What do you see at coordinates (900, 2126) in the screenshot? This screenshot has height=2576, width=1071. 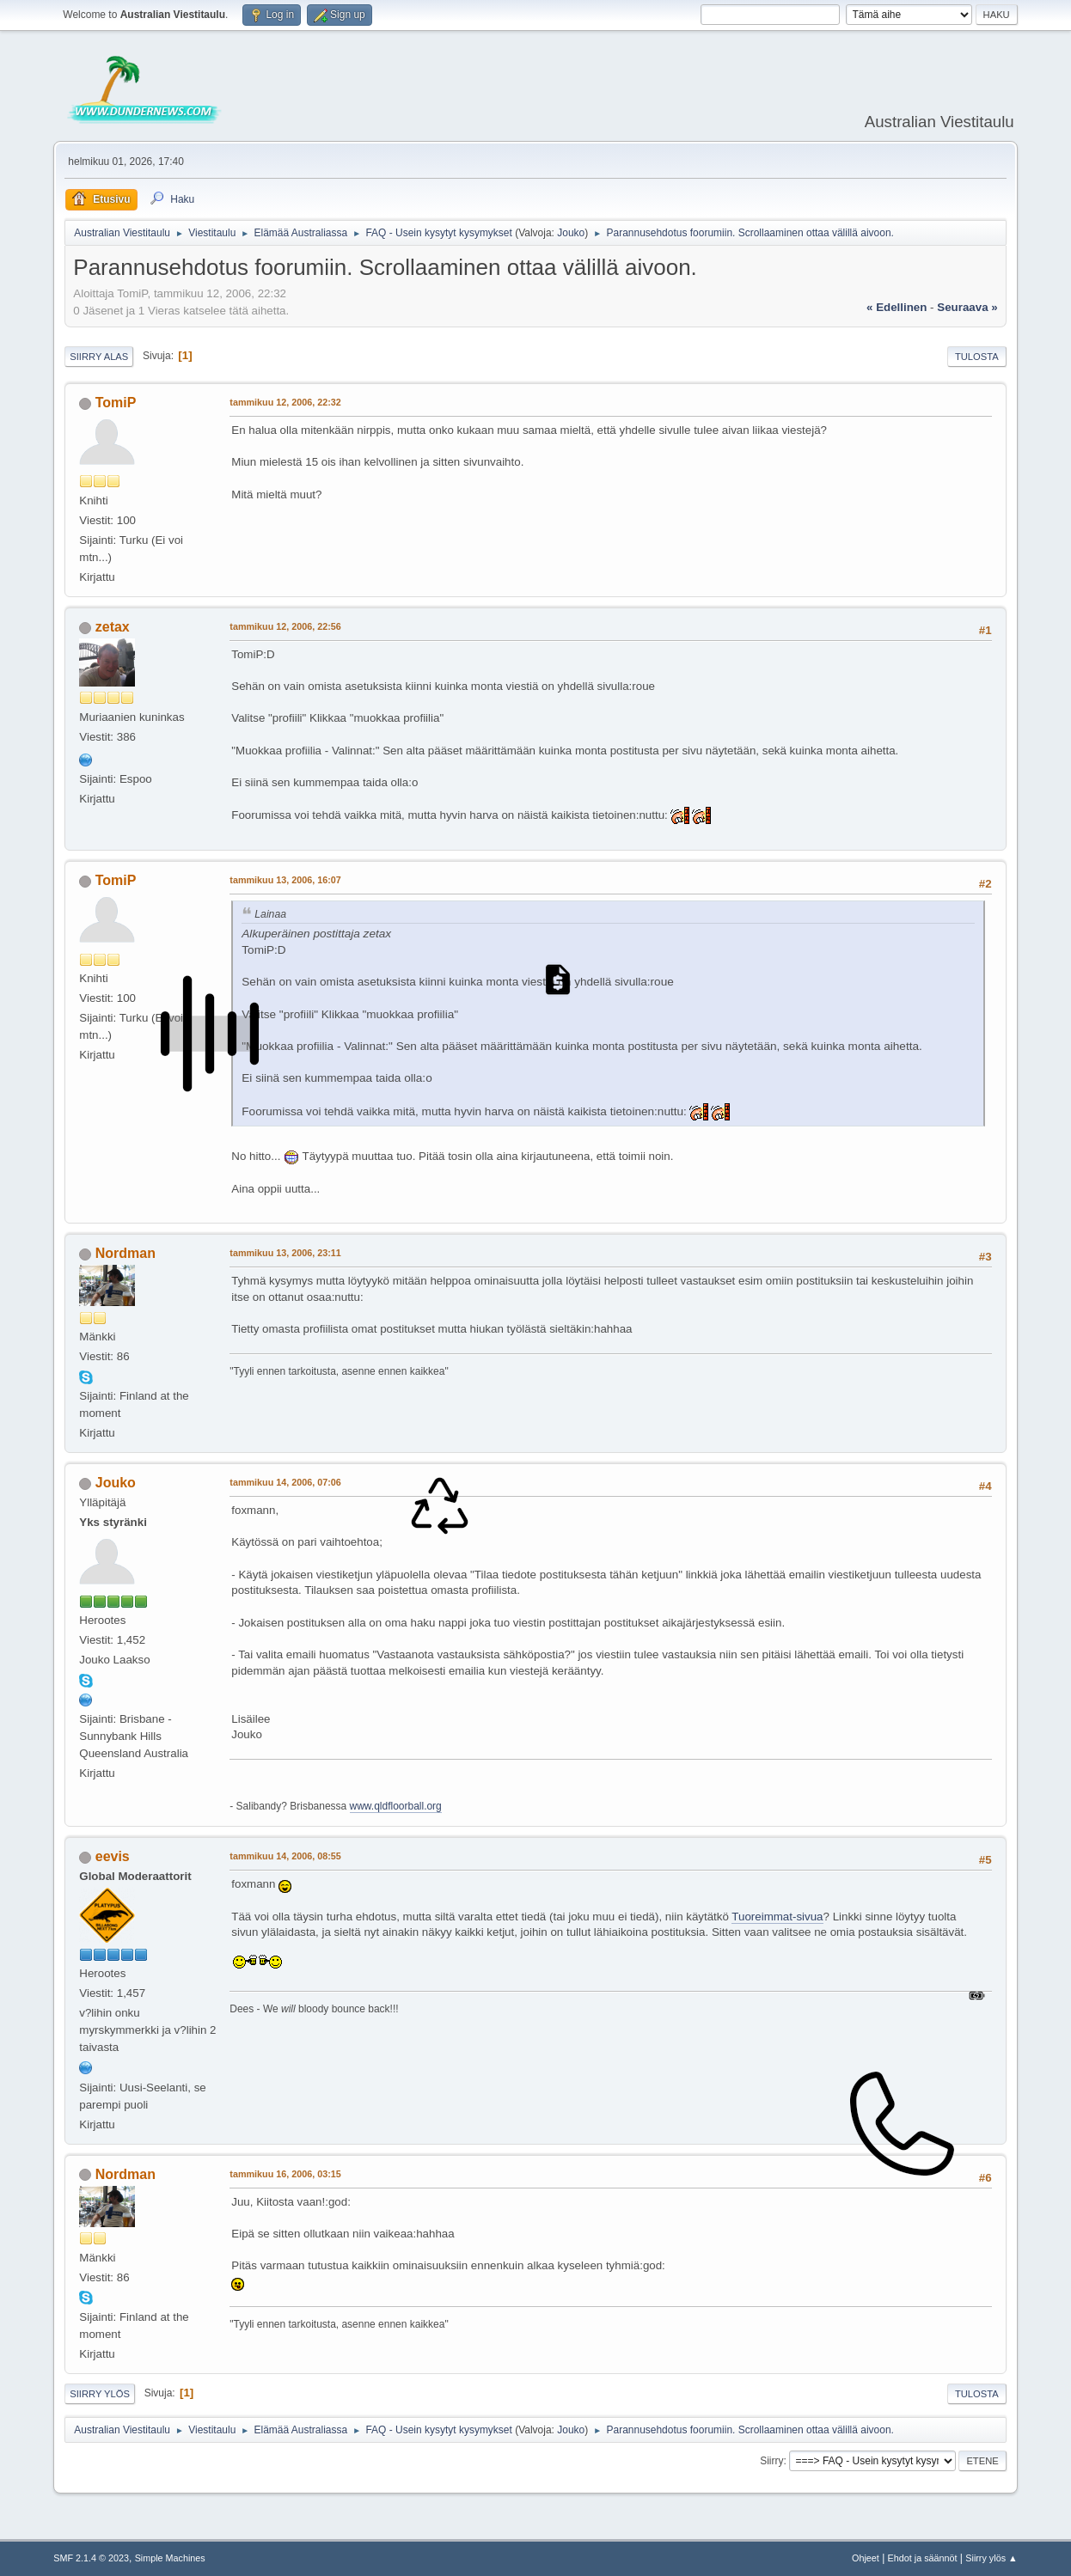 I see `make a phone call` at bounding box center [900, 2126].